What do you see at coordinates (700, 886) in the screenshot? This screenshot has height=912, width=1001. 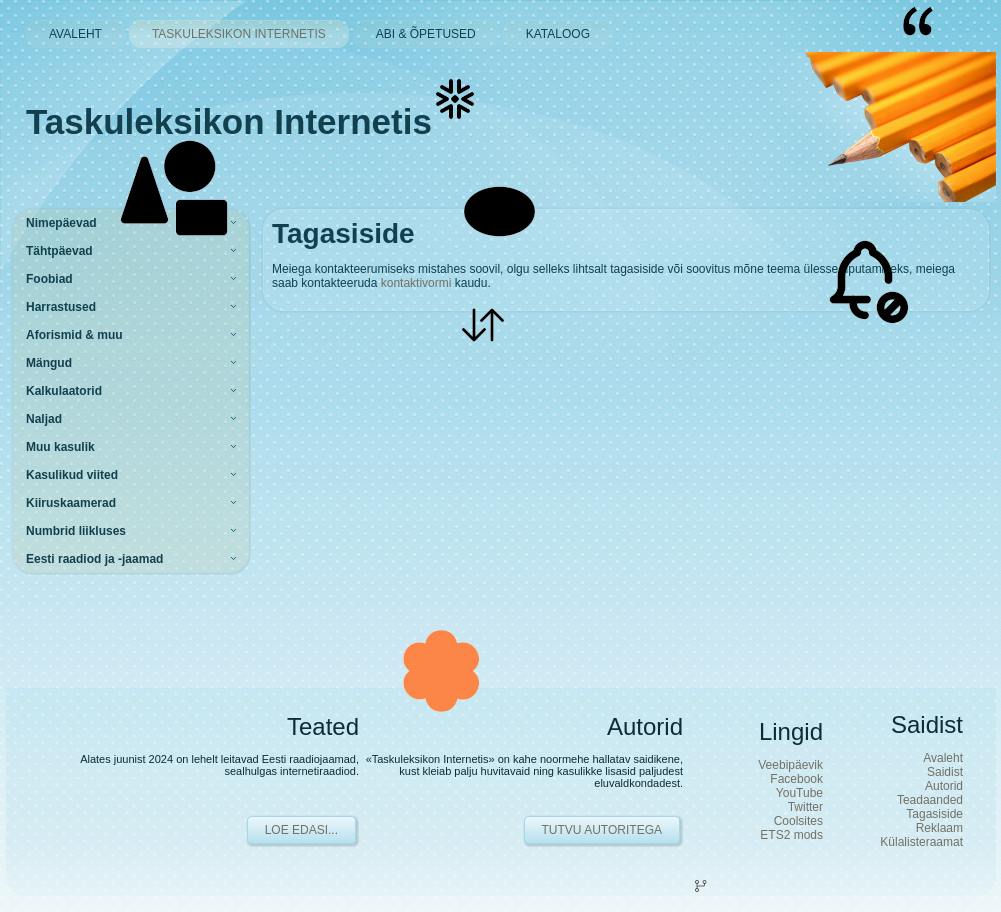 I see `view repository branches` at bounding box center [700, 886].